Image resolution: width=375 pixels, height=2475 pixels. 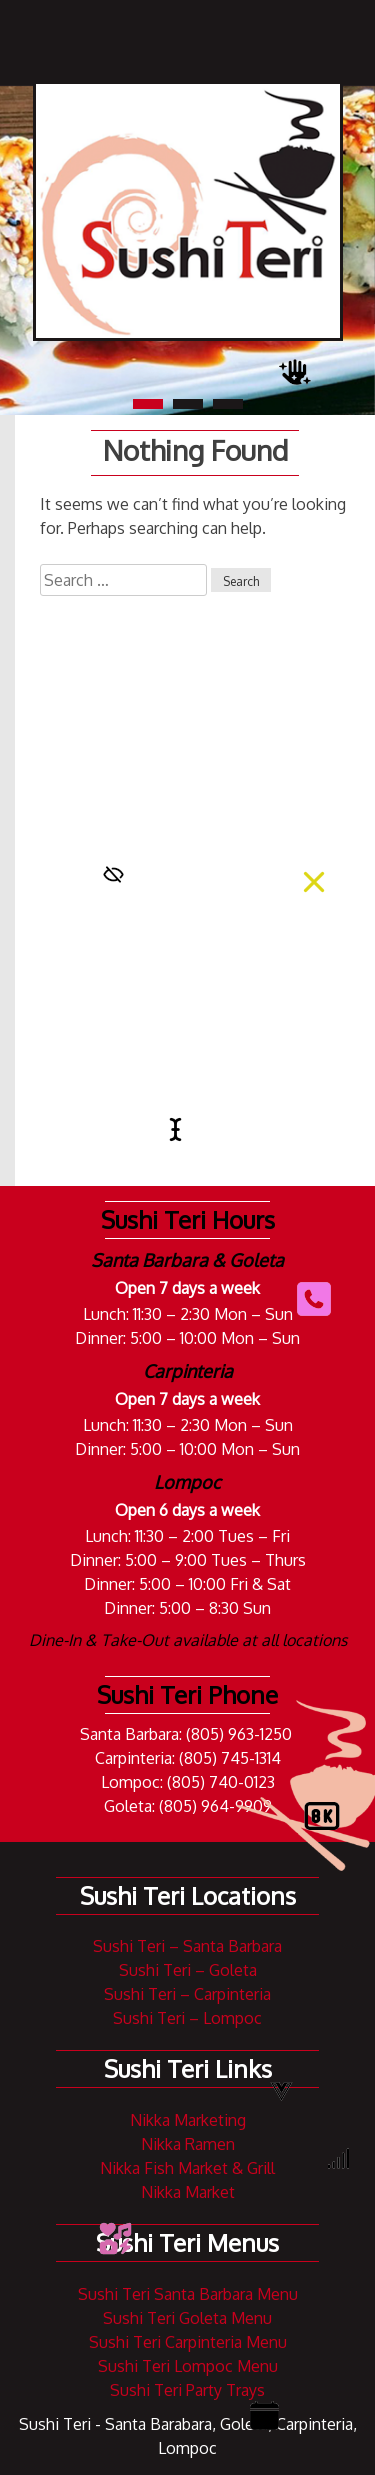 What do you see at coordinates (338, 2158) in the screenshot?
I see `indicates full signal strength` at bounding box center [338, 2158].